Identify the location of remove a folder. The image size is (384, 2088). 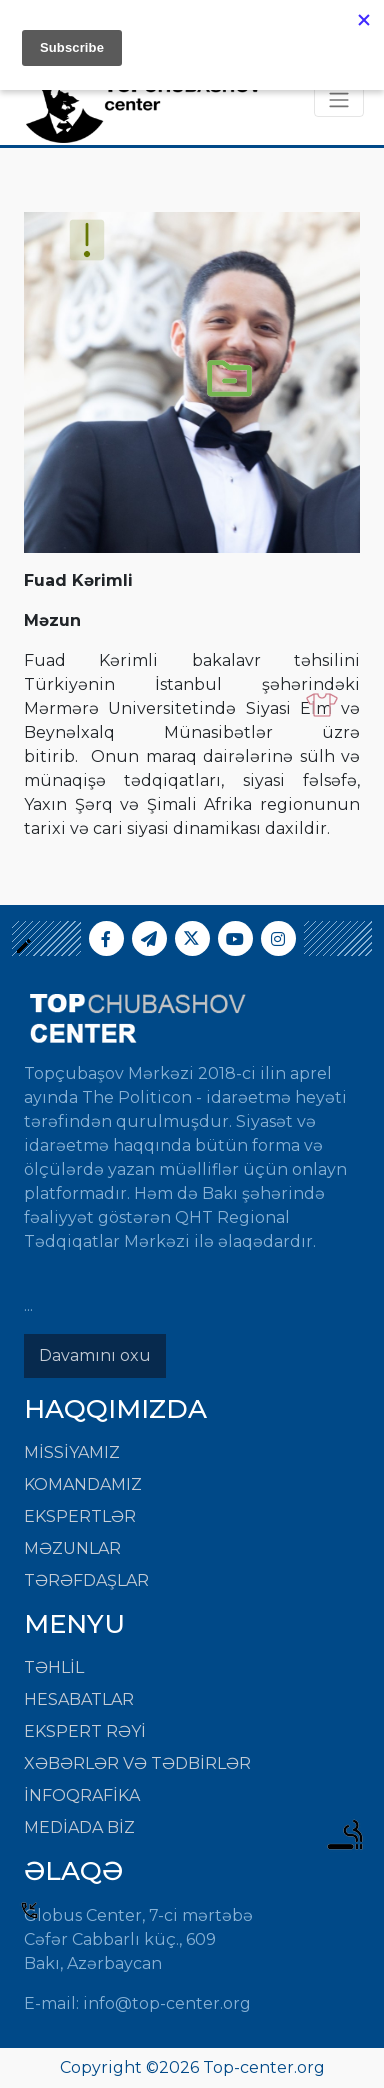
(229, 377).